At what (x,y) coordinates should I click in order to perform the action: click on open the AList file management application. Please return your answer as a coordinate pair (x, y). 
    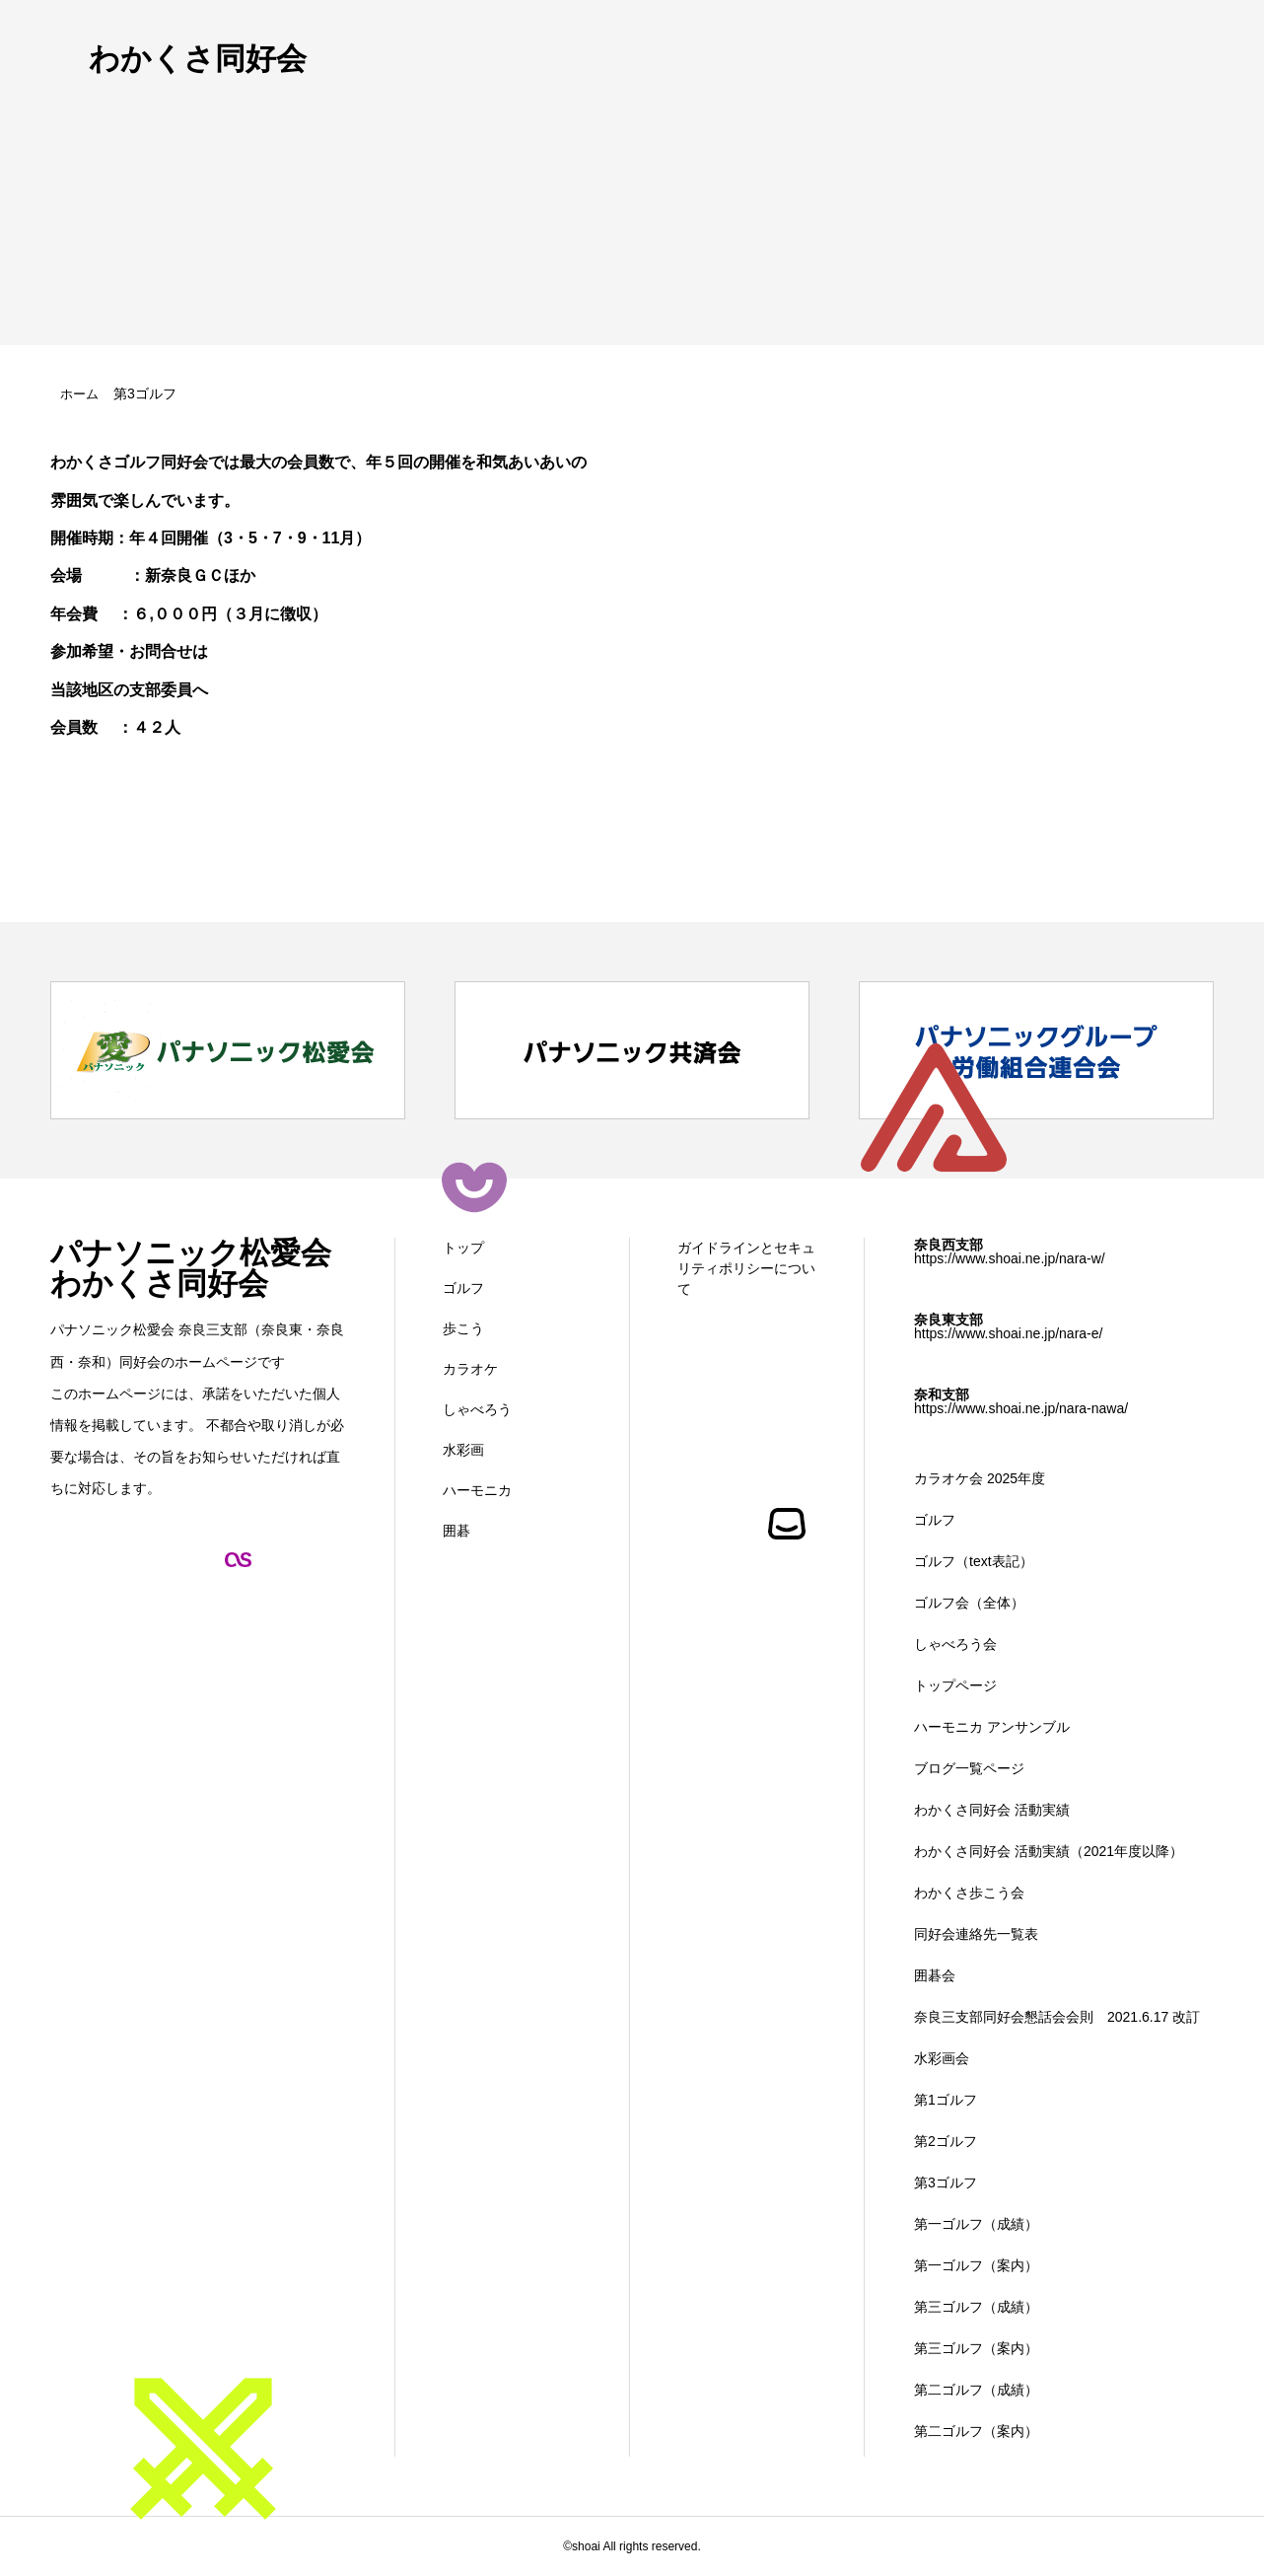
    Looking at the image, I should click on (934, 1108).